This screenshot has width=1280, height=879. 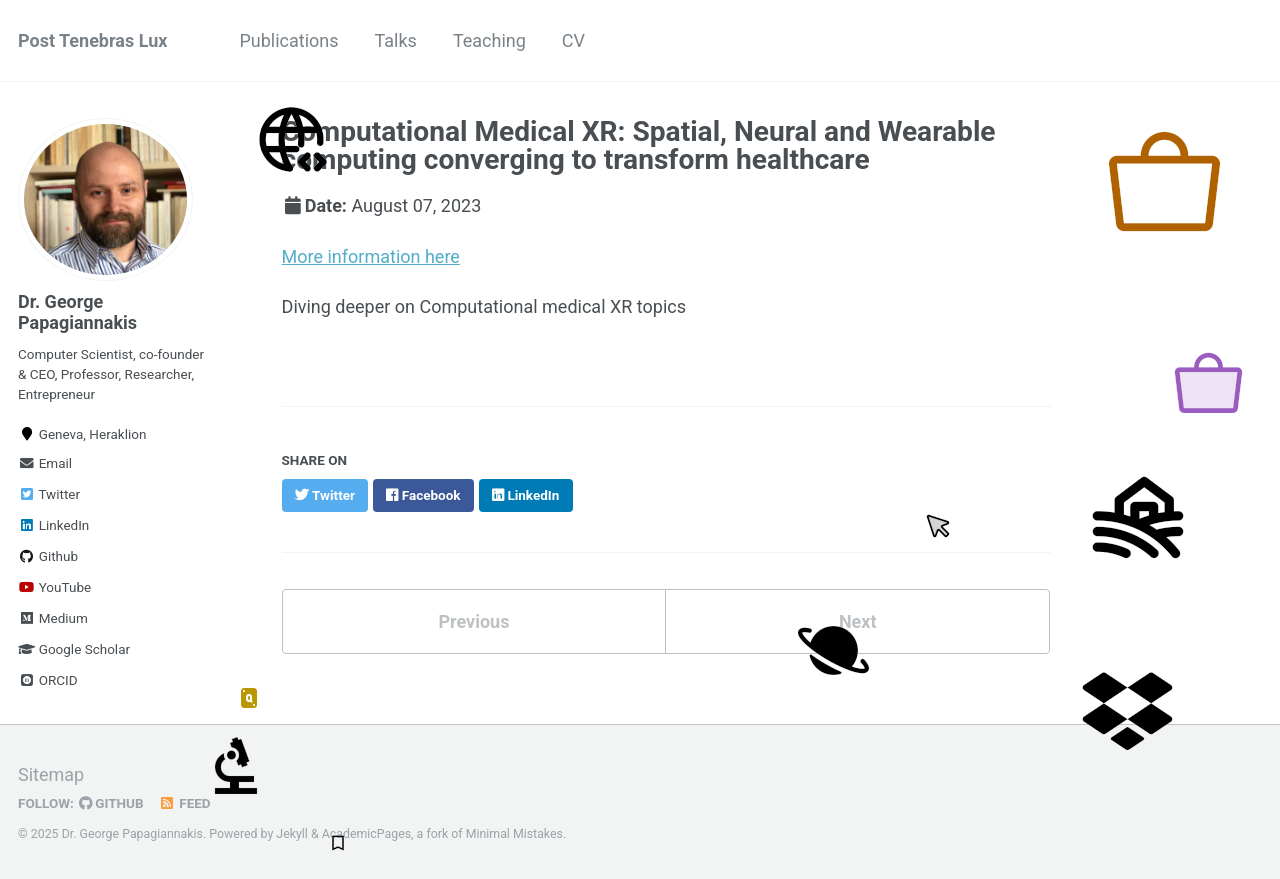 I want to click on open Dropbox app, so click(x=1127, y=706).